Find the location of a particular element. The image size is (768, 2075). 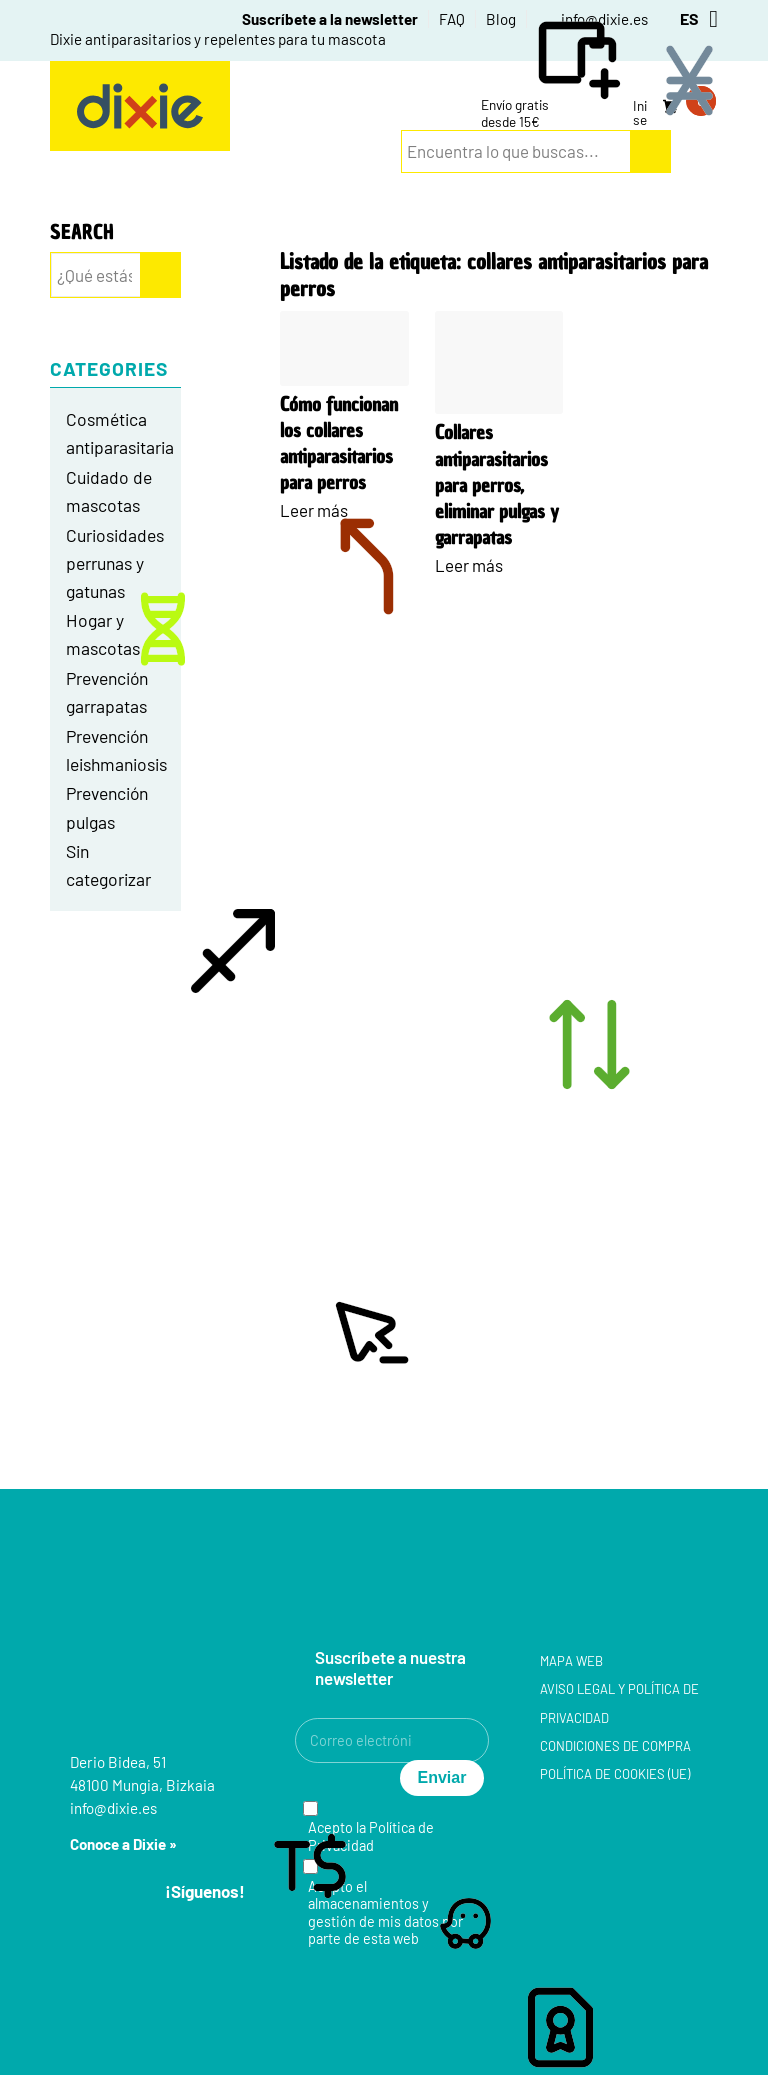

view certified or verified document is located at coordinates (560, 2027).